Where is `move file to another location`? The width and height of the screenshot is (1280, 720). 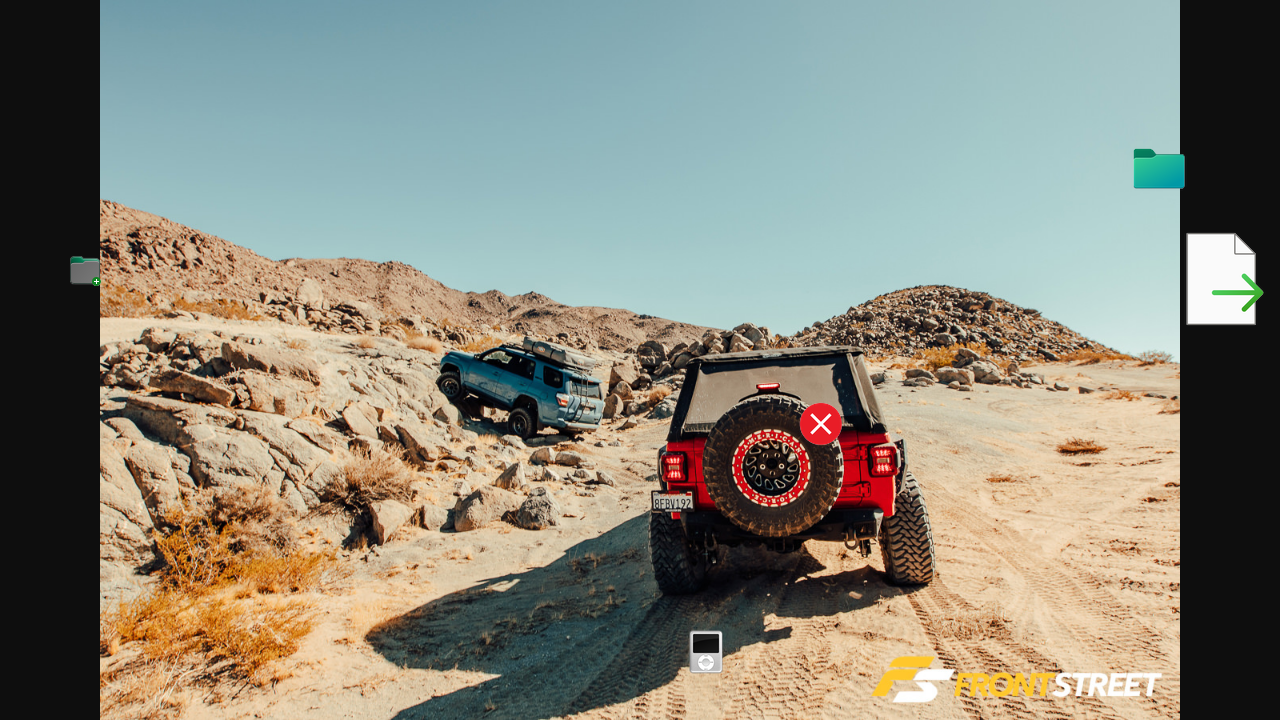 move file to another location is located at coordinates (1221, 279).